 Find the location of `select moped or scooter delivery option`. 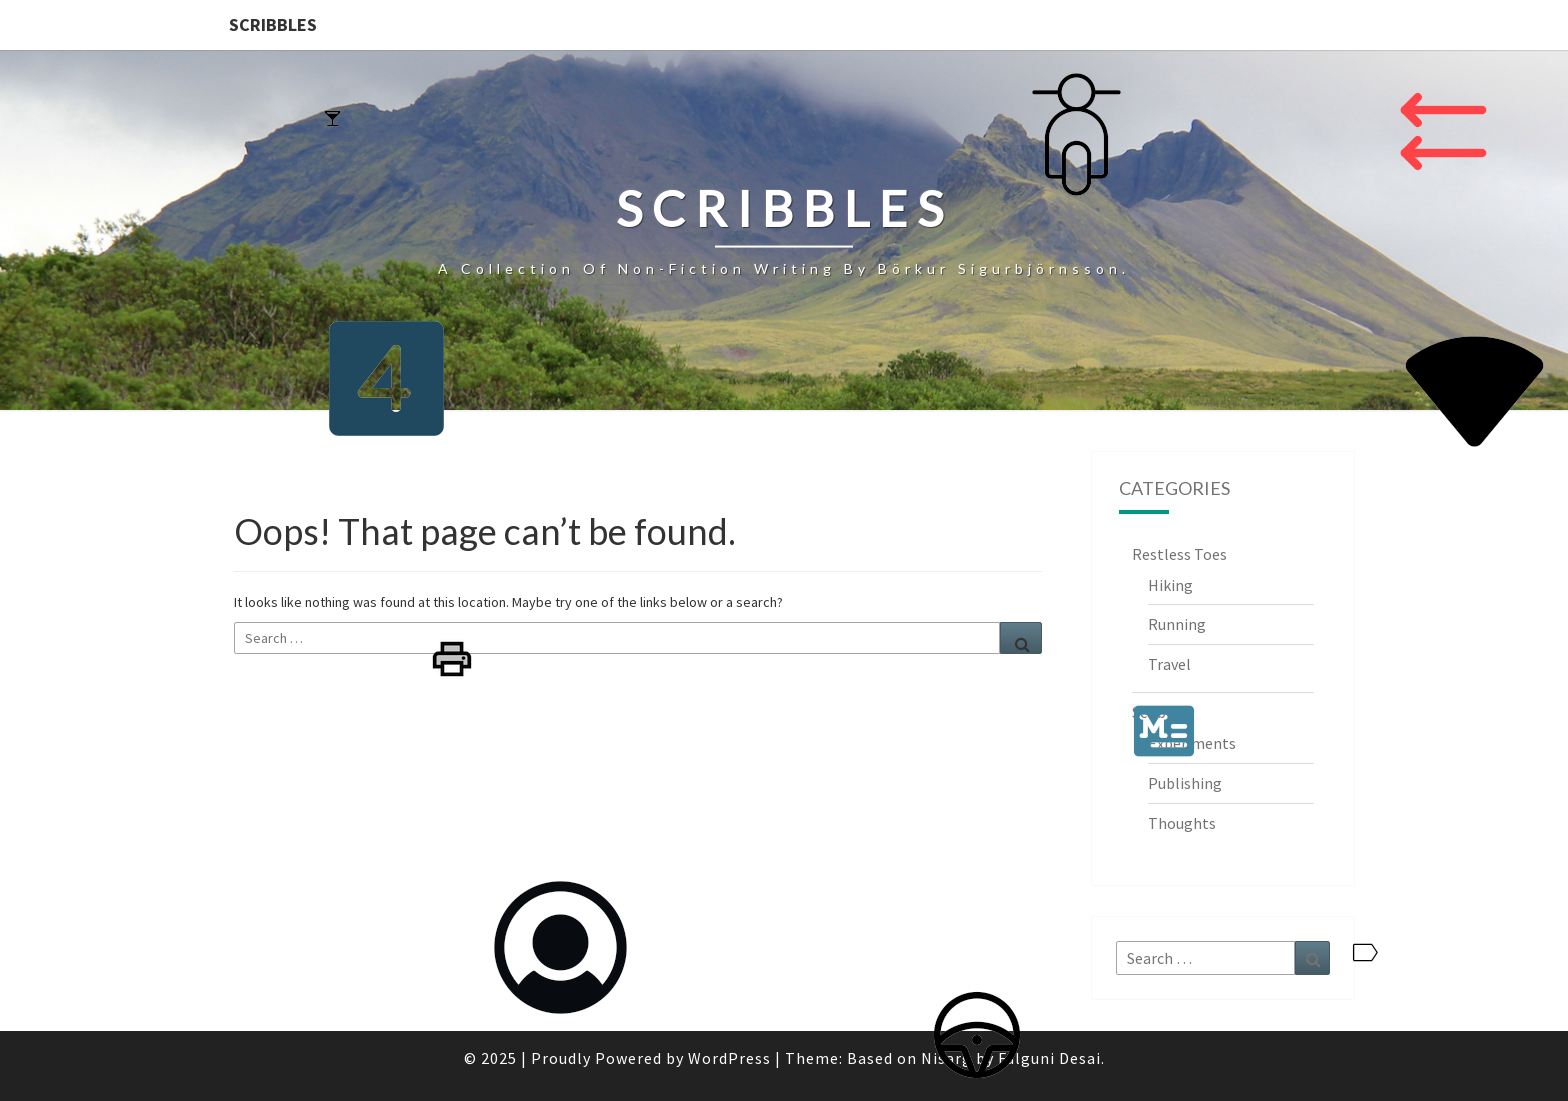

select moped or scooter delivery option is located at coordinates (1076, 134).